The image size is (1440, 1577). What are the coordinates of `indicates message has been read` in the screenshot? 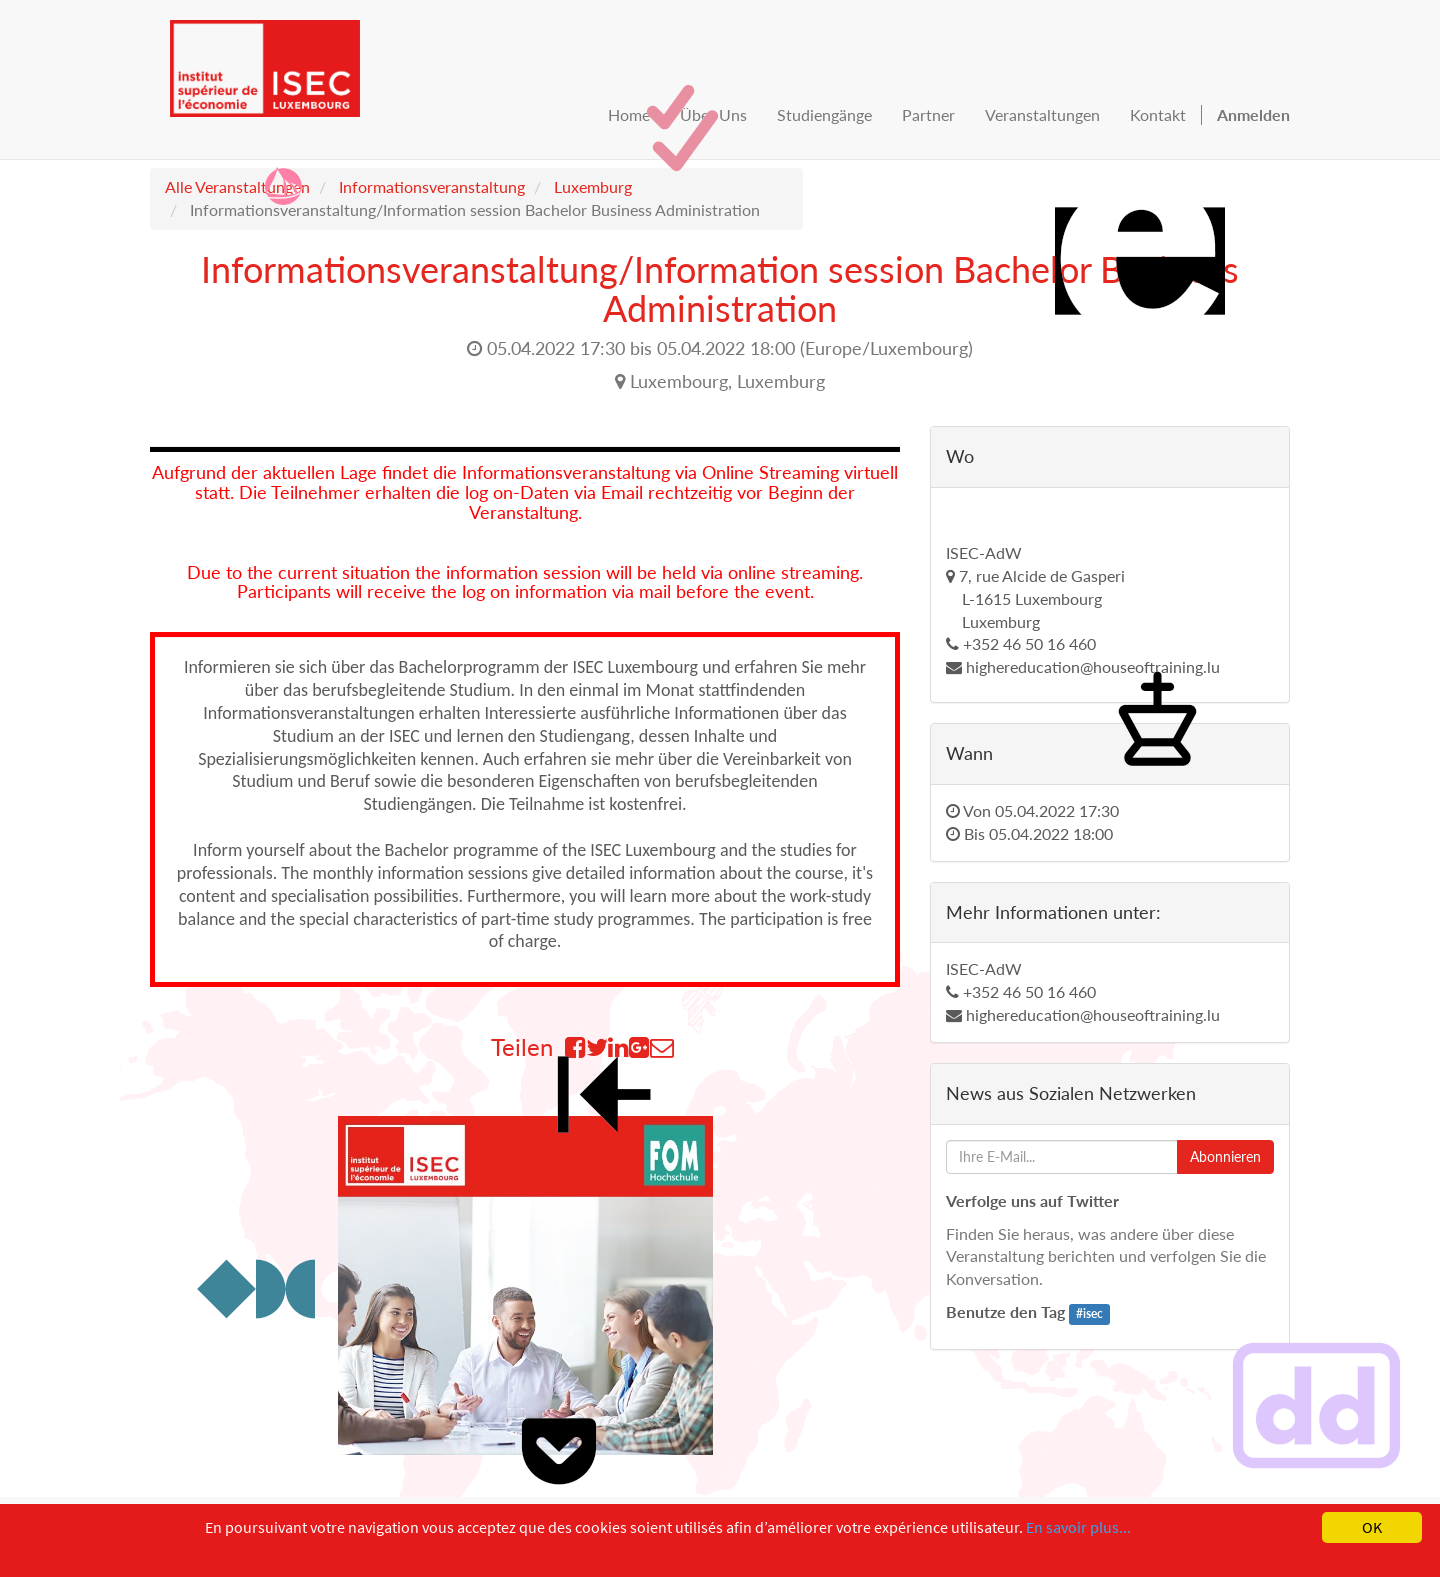 It's located at (682, 129).